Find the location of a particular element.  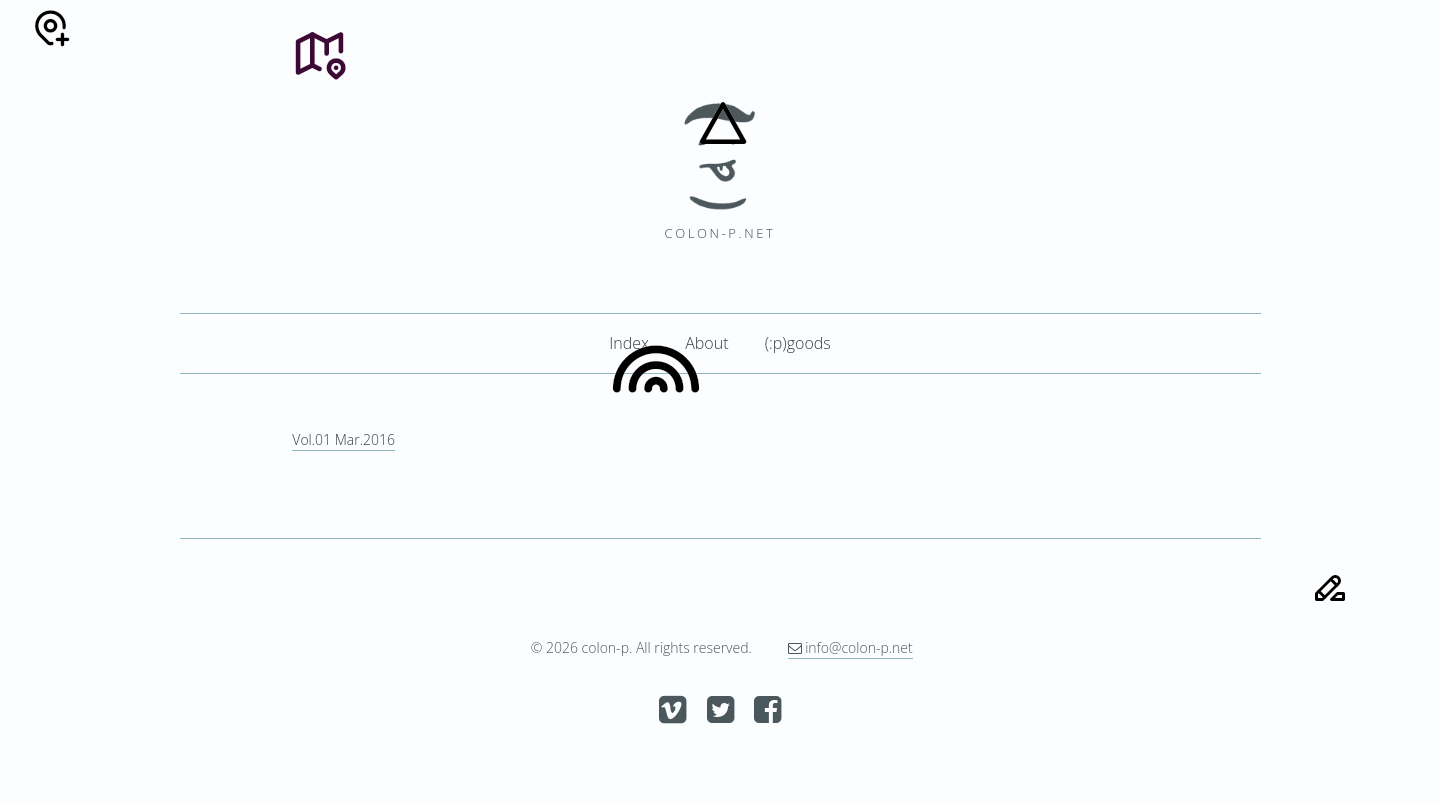

visit zeit/vercel website or documentation is located at coordinates (723, 123).